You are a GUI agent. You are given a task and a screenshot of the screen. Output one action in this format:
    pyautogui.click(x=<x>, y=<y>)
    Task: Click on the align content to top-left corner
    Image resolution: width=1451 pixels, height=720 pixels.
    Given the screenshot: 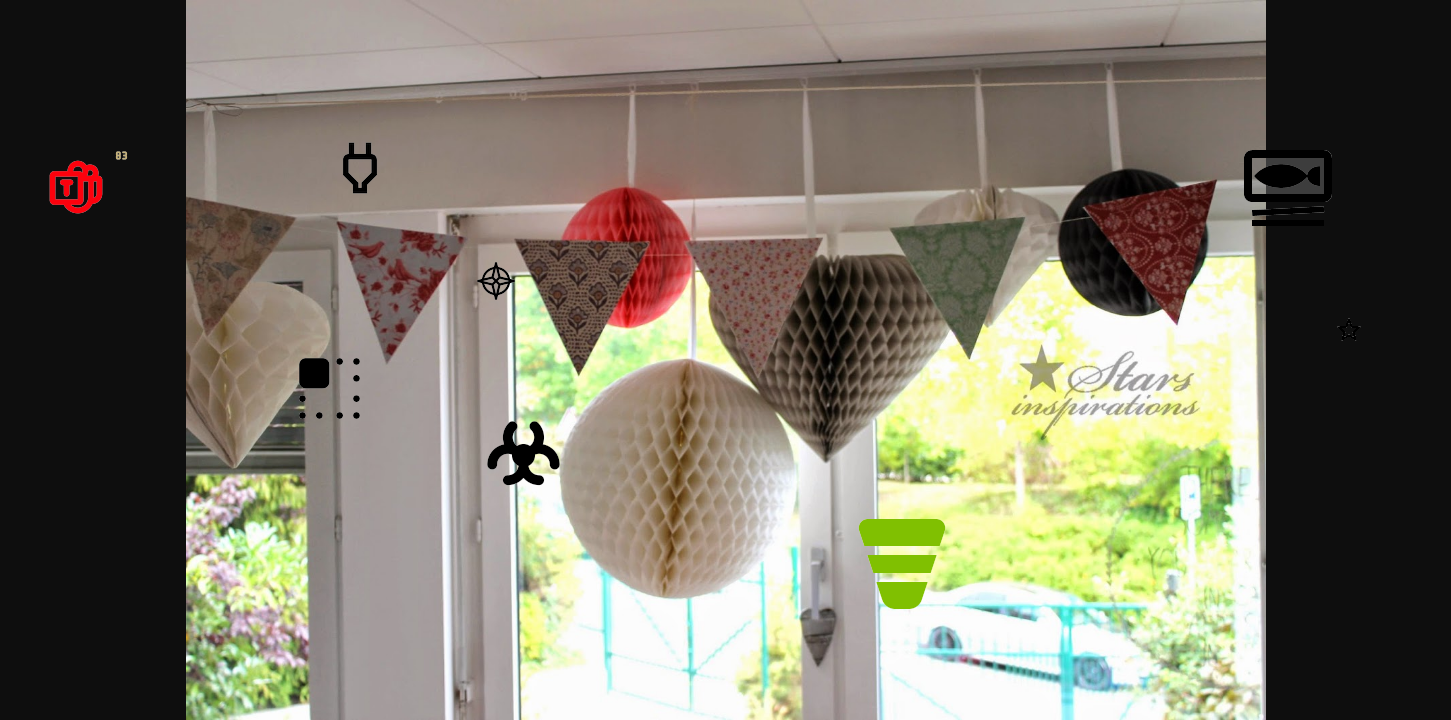 What is the action you would take?
    pyautogui.click(x=329, y=388)
    